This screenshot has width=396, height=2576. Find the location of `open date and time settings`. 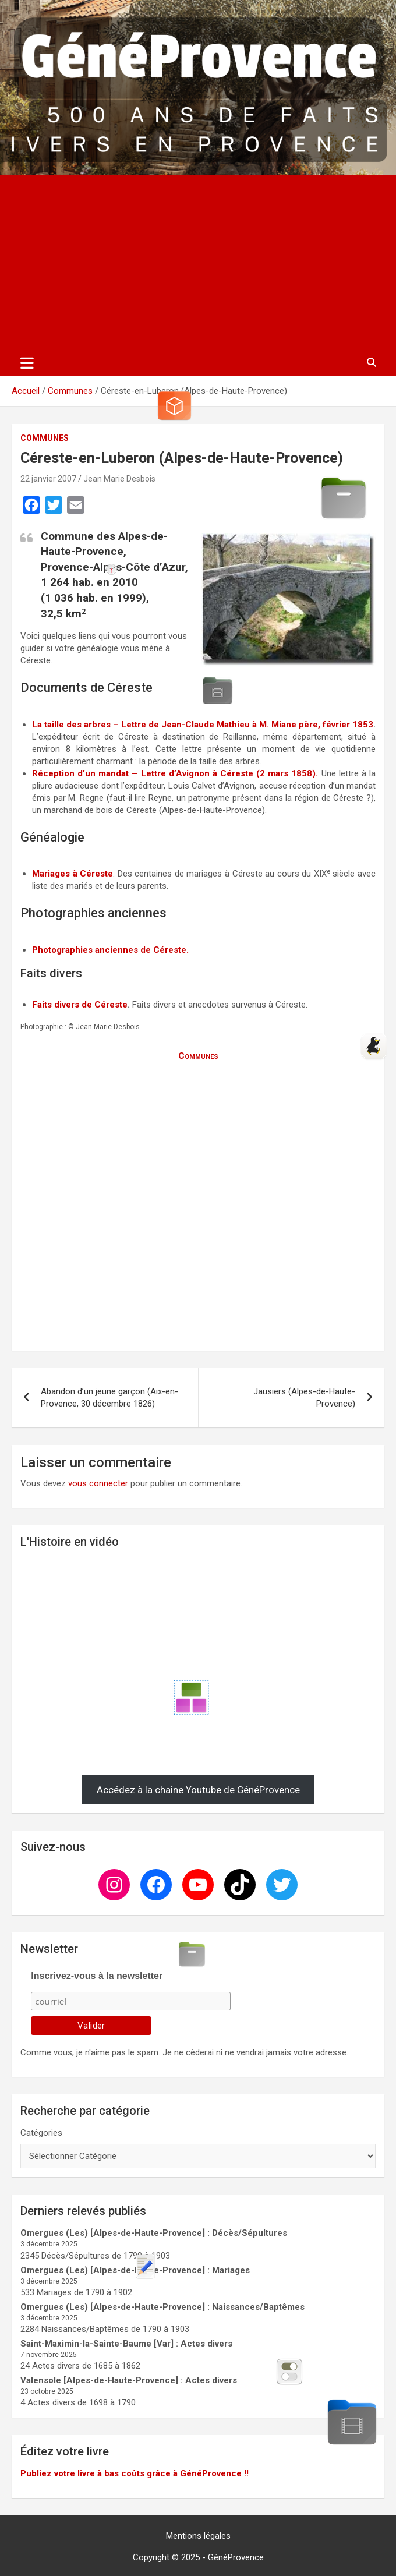

open date and time settings is located at coordinates (111, 569).